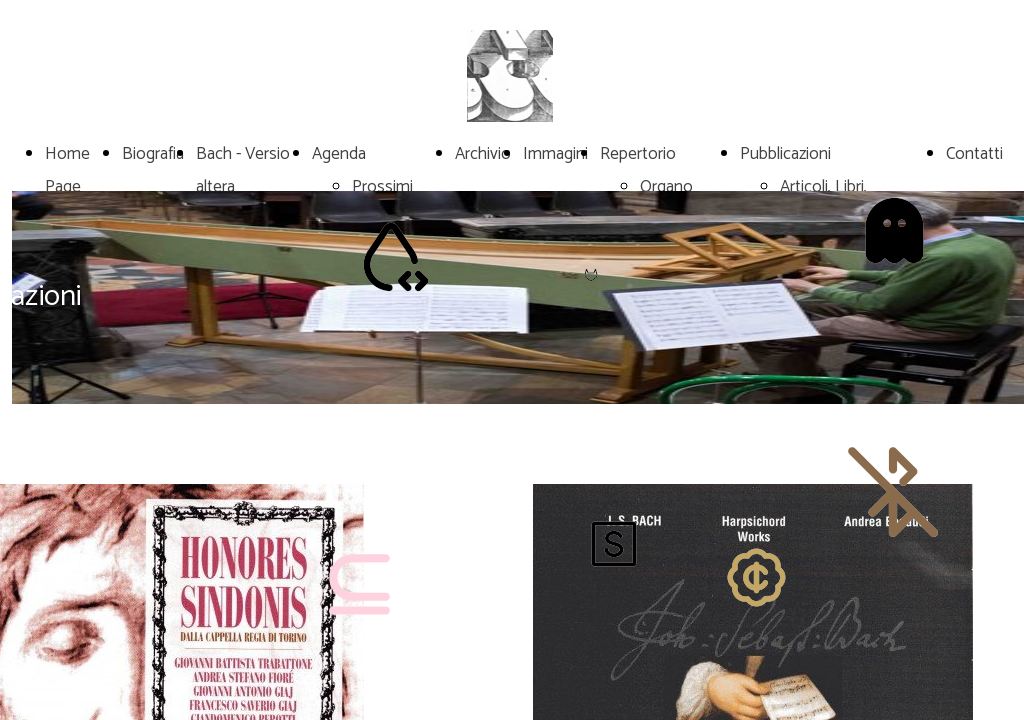  Describe the element at coordinates (894, 230) in the screenshot. I see `indicates ghost mode or invisible status` at that location.